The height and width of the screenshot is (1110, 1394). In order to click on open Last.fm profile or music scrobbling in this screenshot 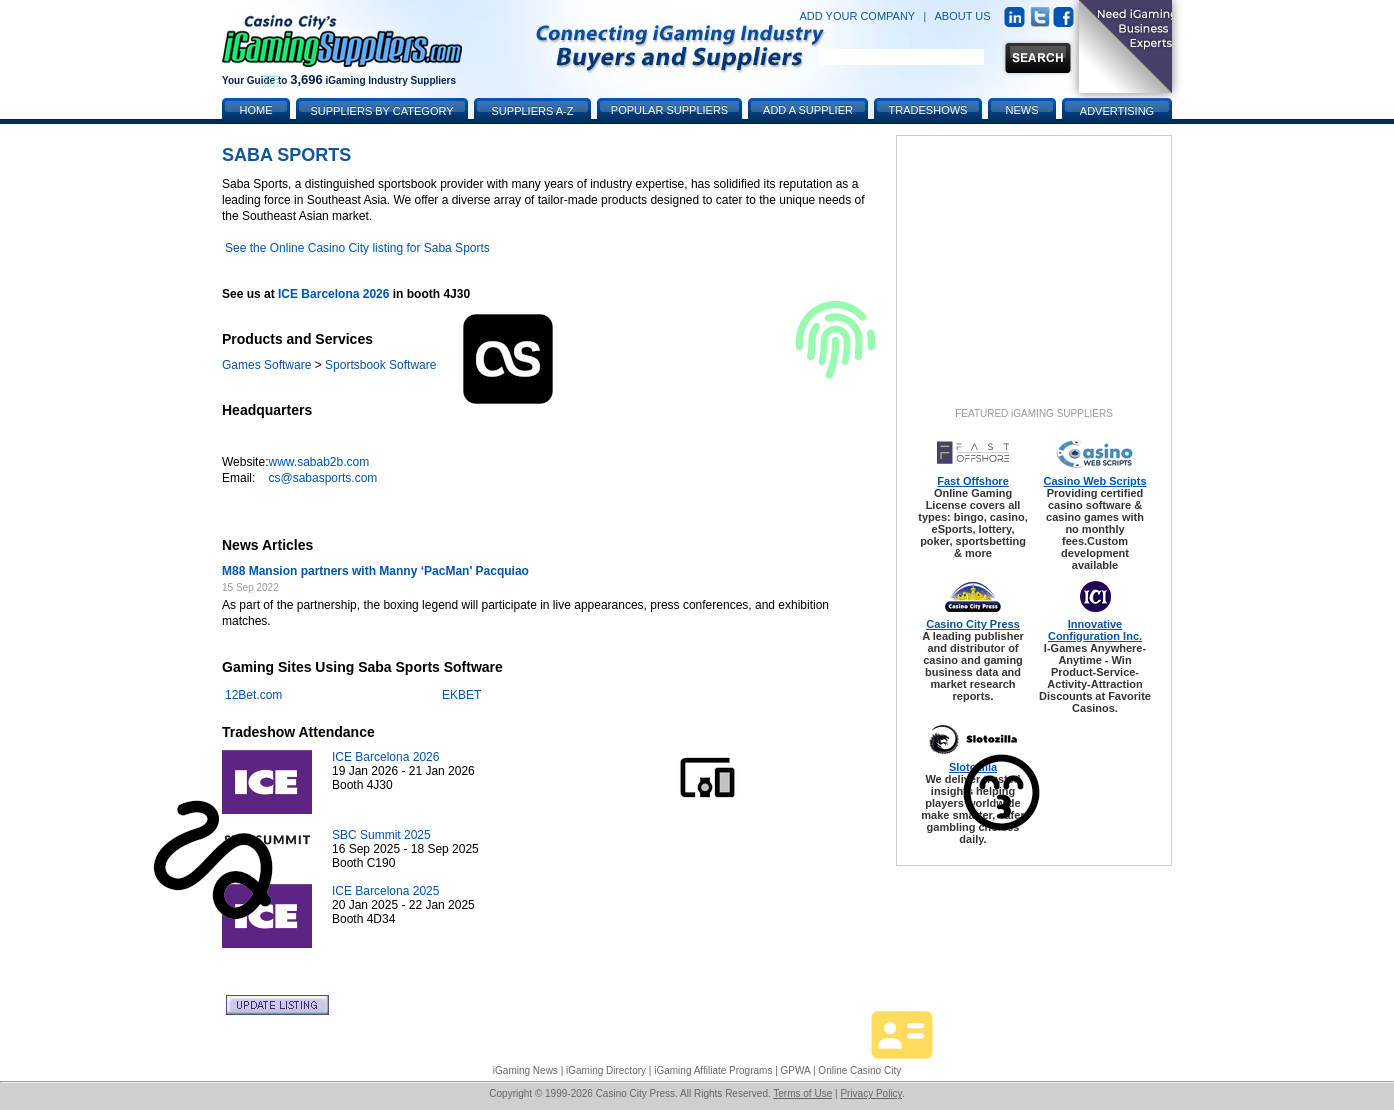, I will do `click(508, 359)`.